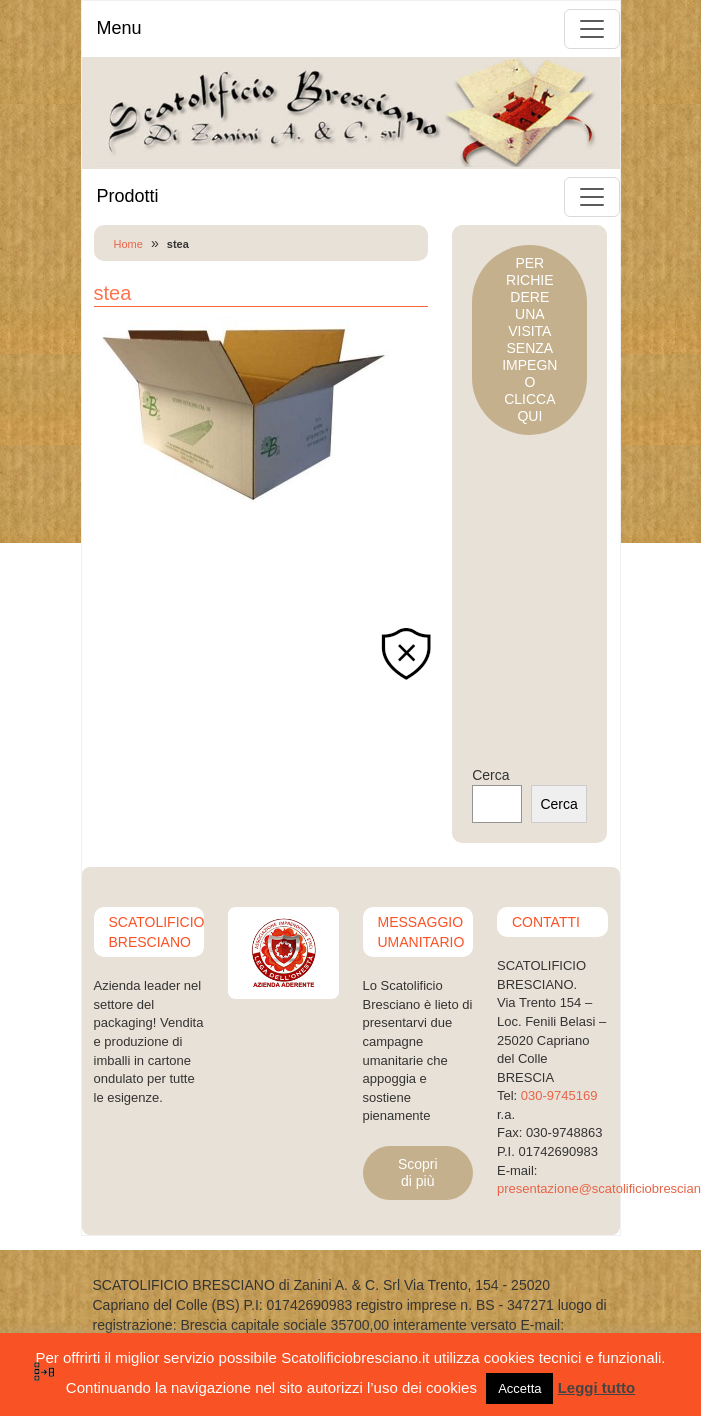 The image size is (701, 1416). Describe the element at coordinates (406, 654) in the screenshot. I see `indicates an untrusted workspace or security warning` at that location.